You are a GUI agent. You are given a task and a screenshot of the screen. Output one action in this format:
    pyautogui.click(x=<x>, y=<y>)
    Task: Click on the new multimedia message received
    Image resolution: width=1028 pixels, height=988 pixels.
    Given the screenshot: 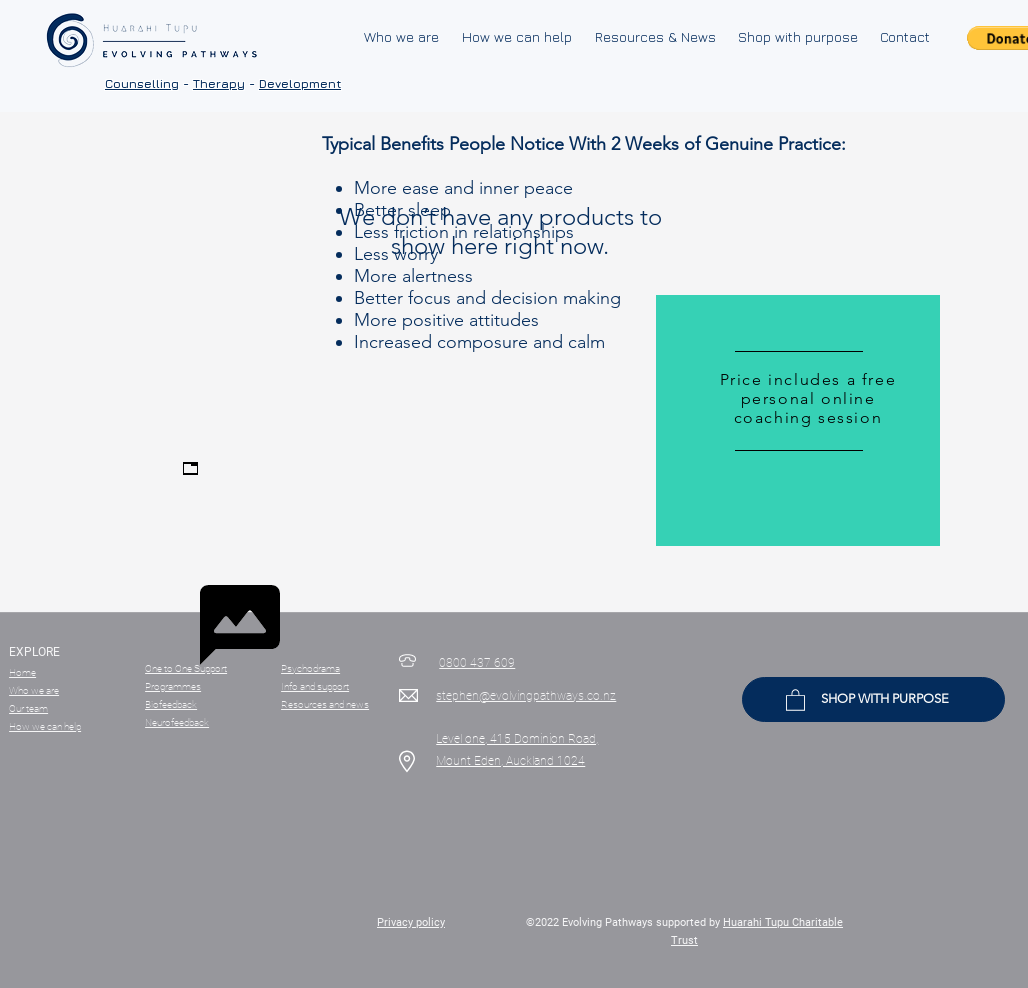 What is the action you would take?
    pyautogui.click(x=240, y=625)
    